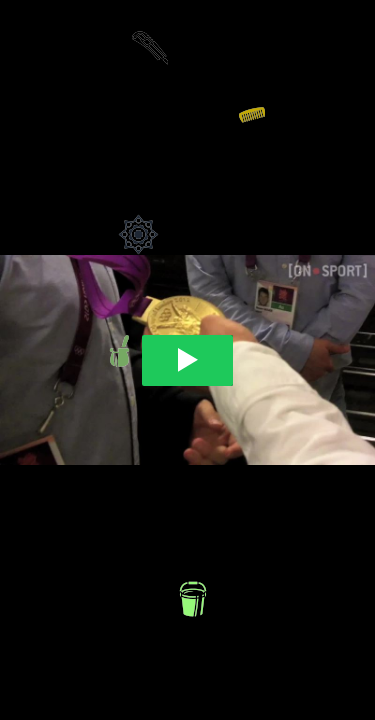 The image size is (375, 720). I want to click on access grooming or personal care settings, so click(252, 115).